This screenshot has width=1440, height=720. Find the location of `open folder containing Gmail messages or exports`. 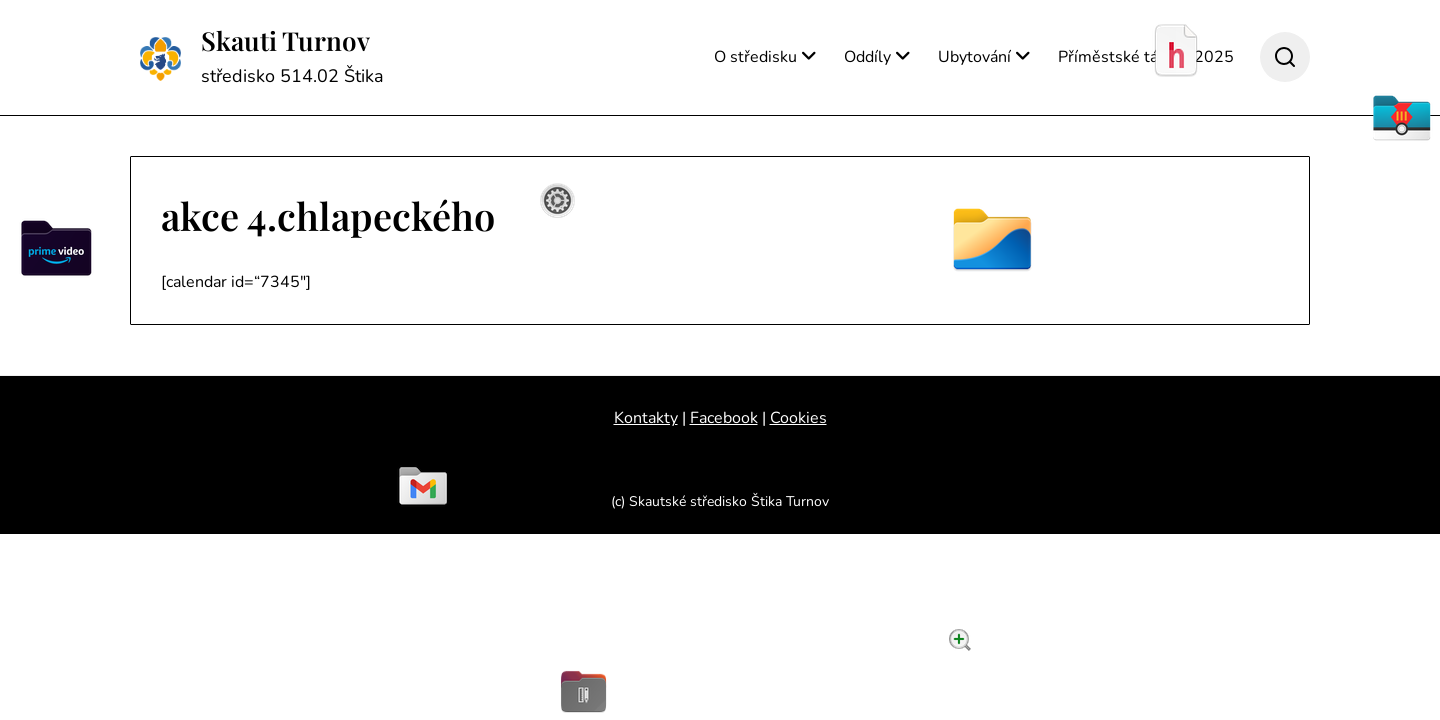

open folder containing Gmail messages or exports is located at coordinates (423, 487).